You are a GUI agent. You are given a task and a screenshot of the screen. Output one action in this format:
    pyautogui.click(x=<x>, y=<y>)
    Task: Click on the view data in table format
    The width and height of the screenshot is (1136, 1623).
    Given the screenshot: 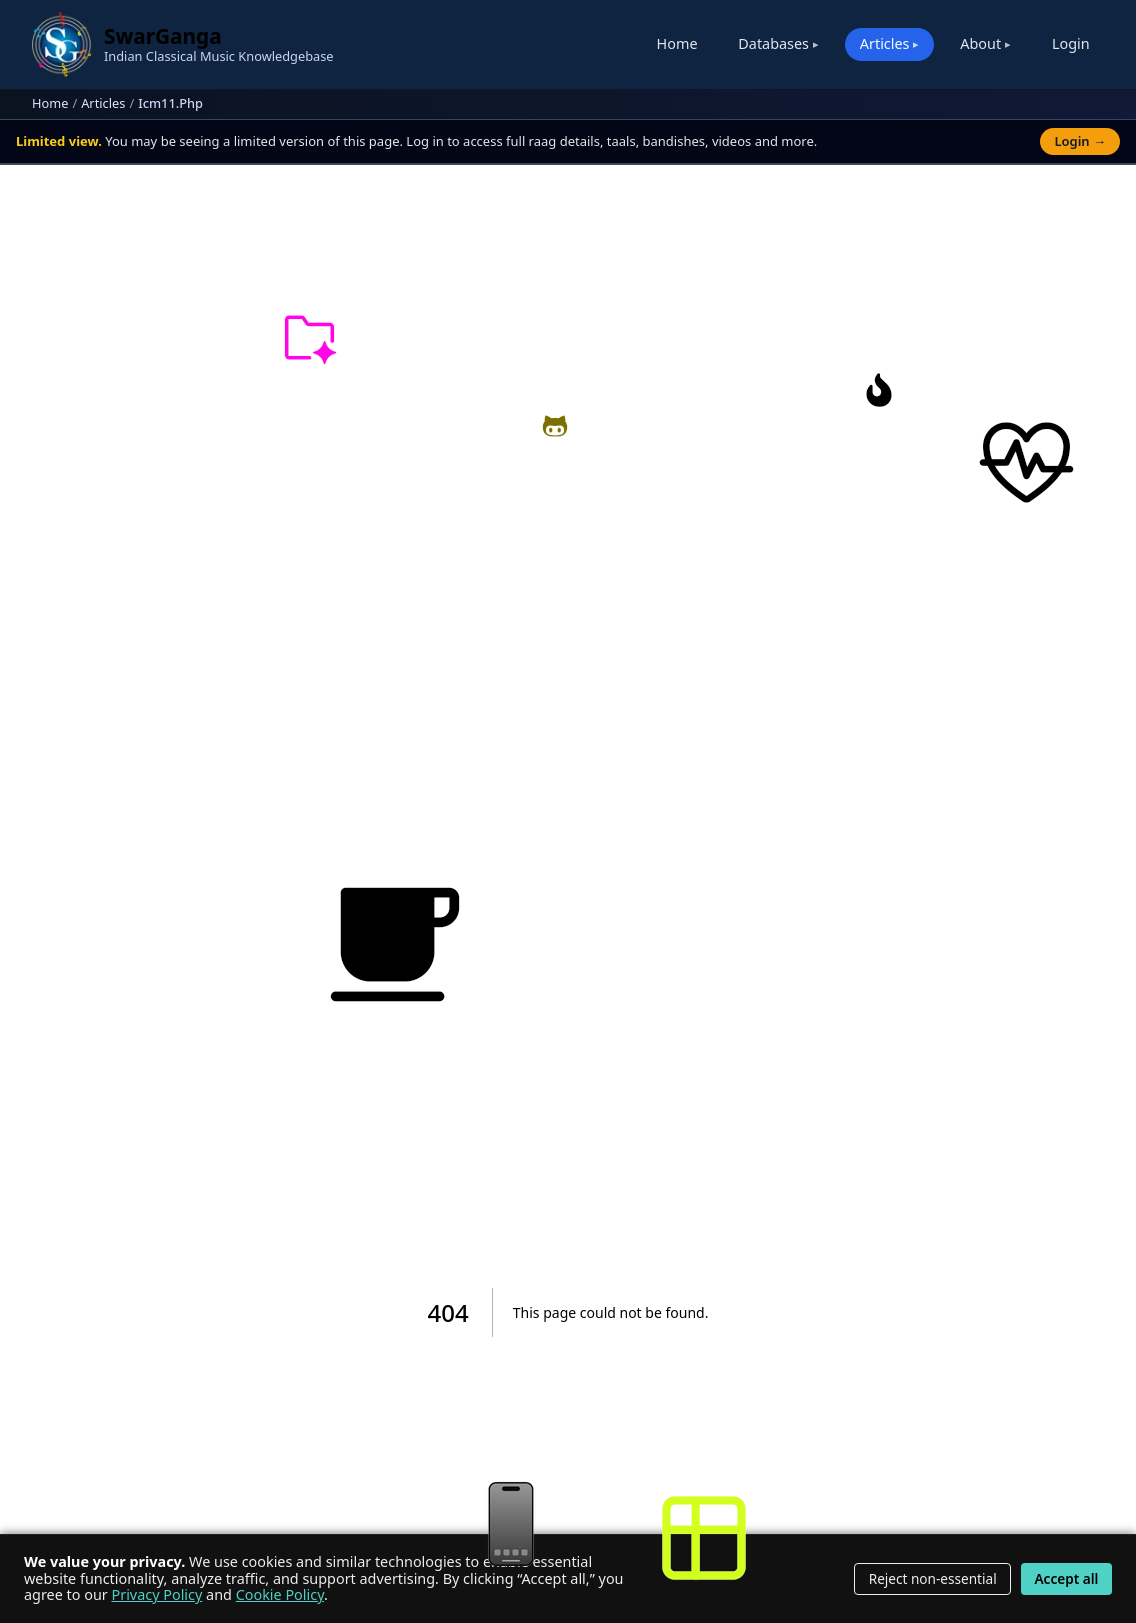 What is the action you would take?
    pyautogui.click(x=704, y=1538)
    